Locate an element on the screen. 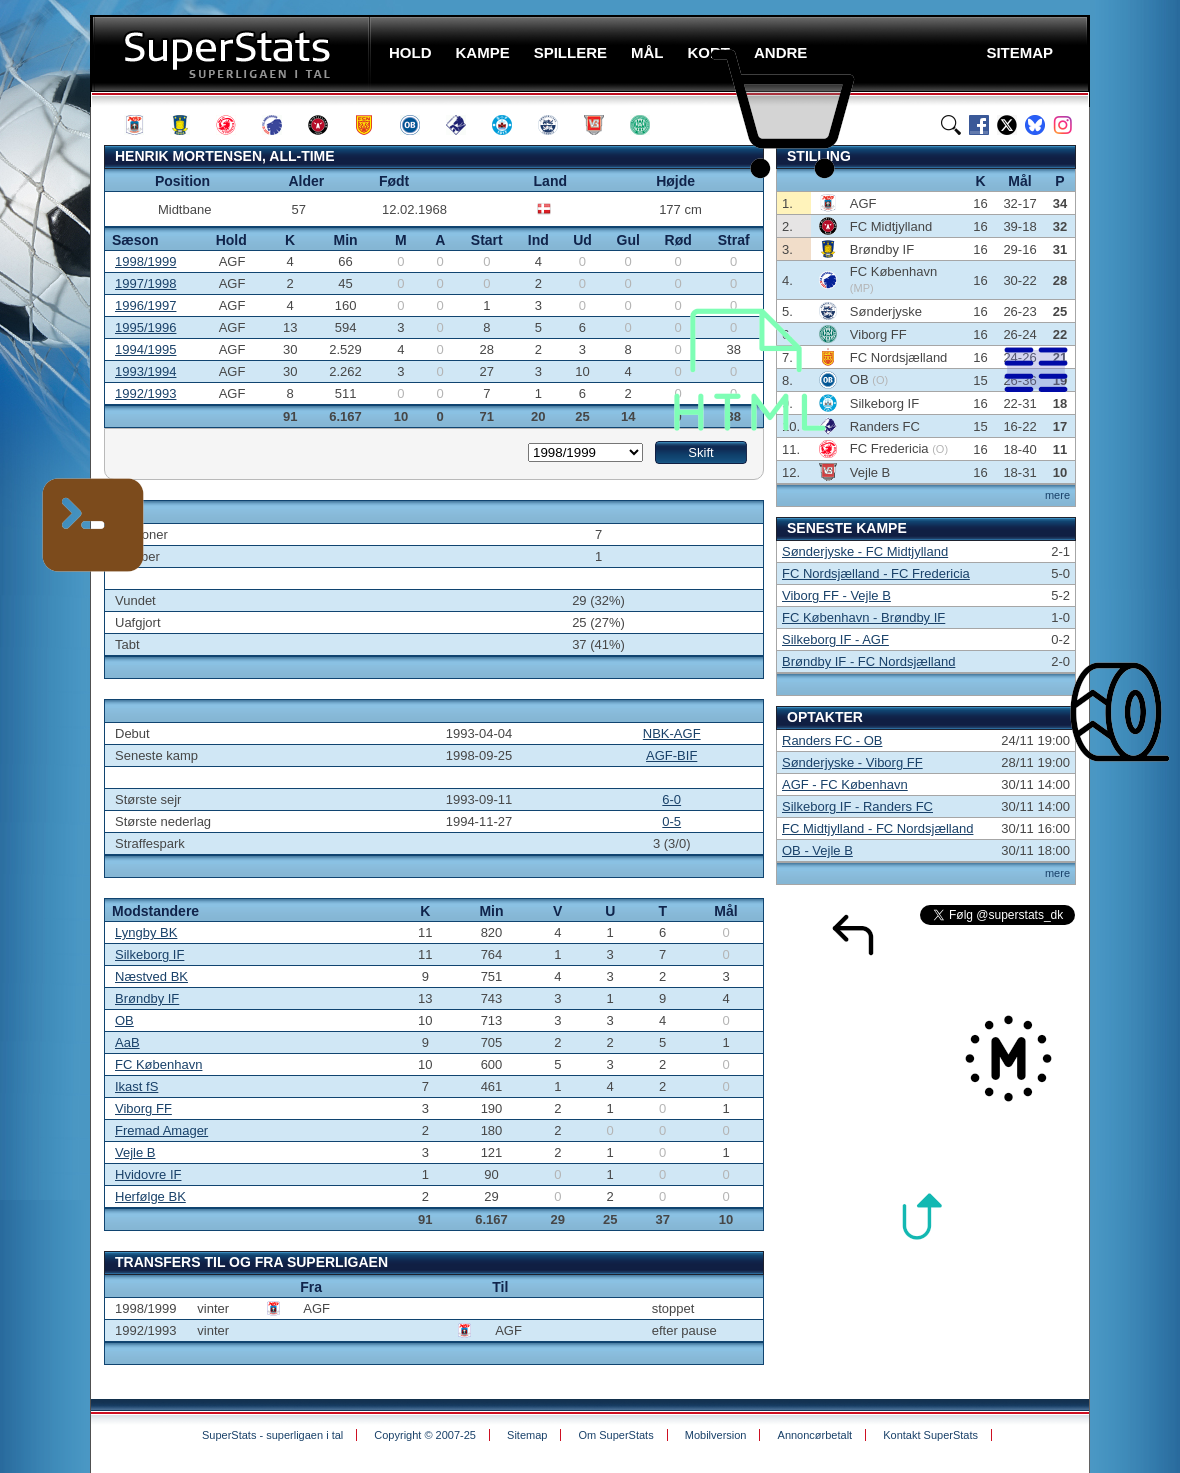 The height and width of the screenshot is (1473, 1180). go back to the previous screen is located at coordinates (853, 935).